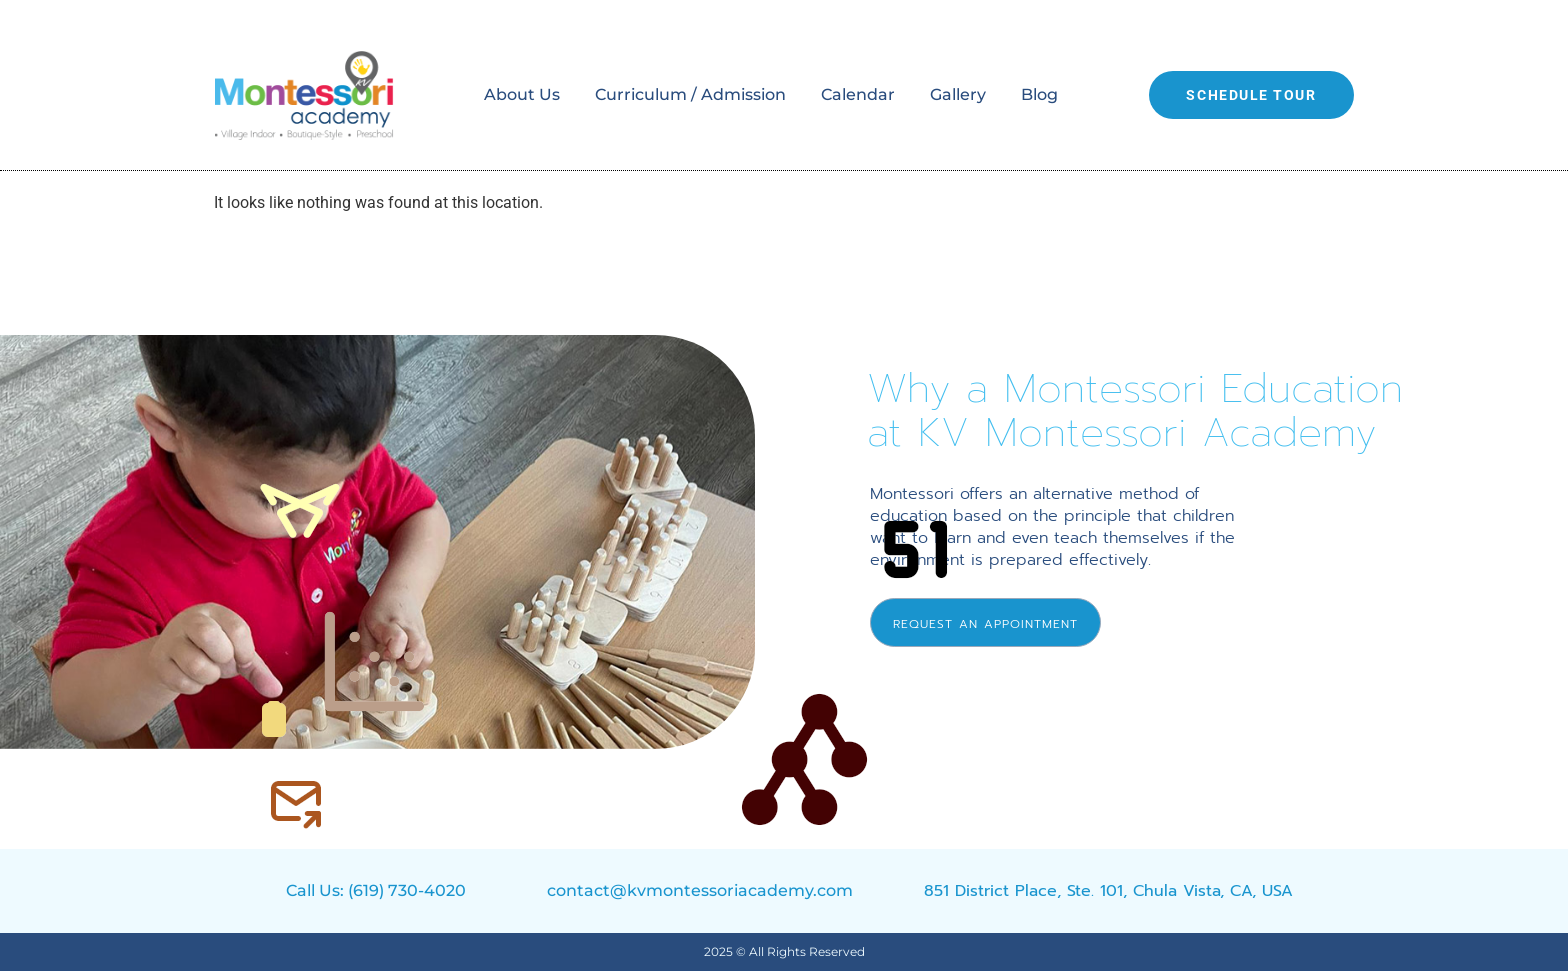 This screenshot has width=1568, height=971. What do you see at coordinates (296, 801) in the screenshot?
I see `share this email with others` at bounding box center [296, 801].